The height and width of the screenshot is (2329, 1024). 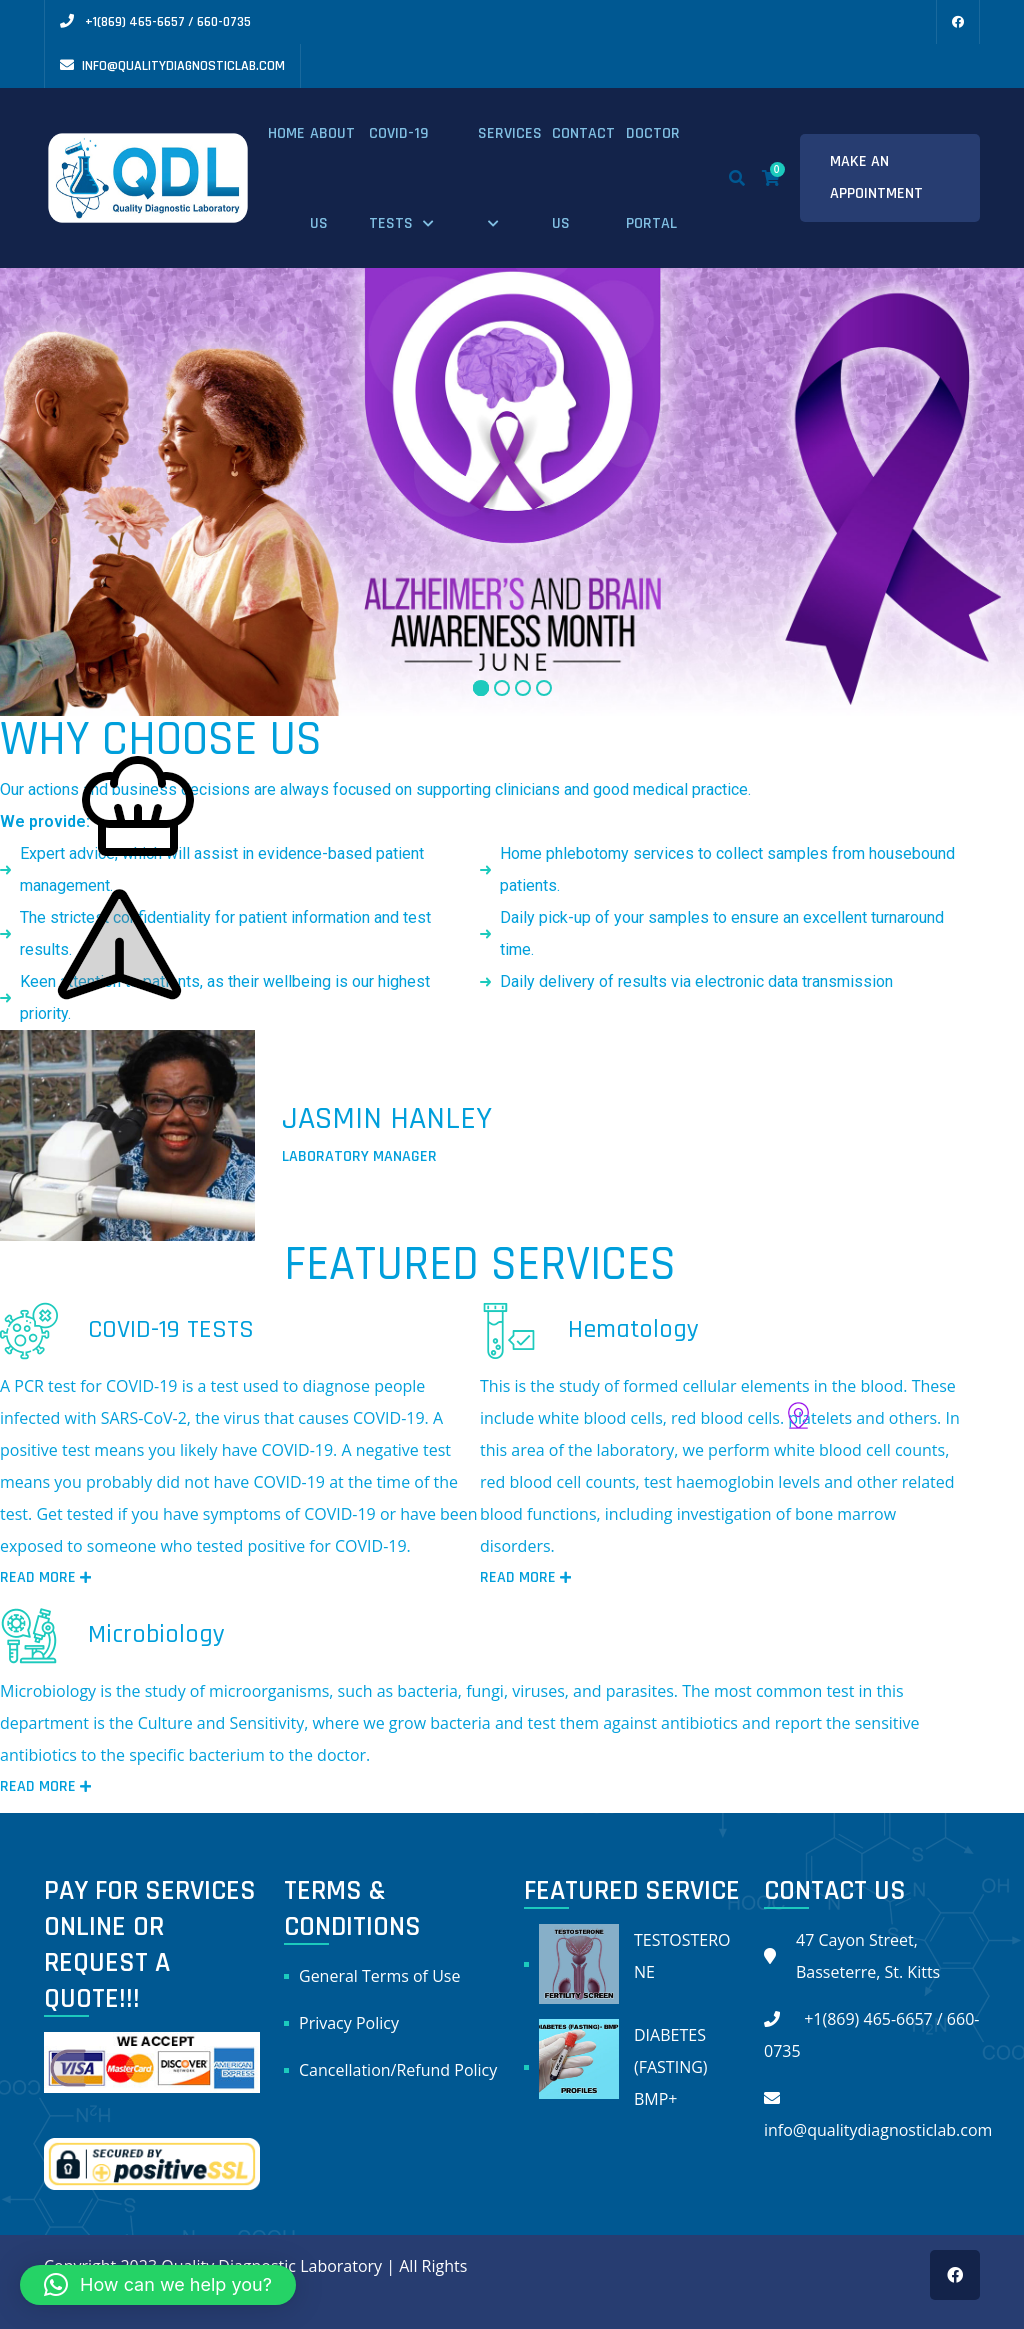 I want to click on browse recipes or cooking content, so click(x=138, y=808).